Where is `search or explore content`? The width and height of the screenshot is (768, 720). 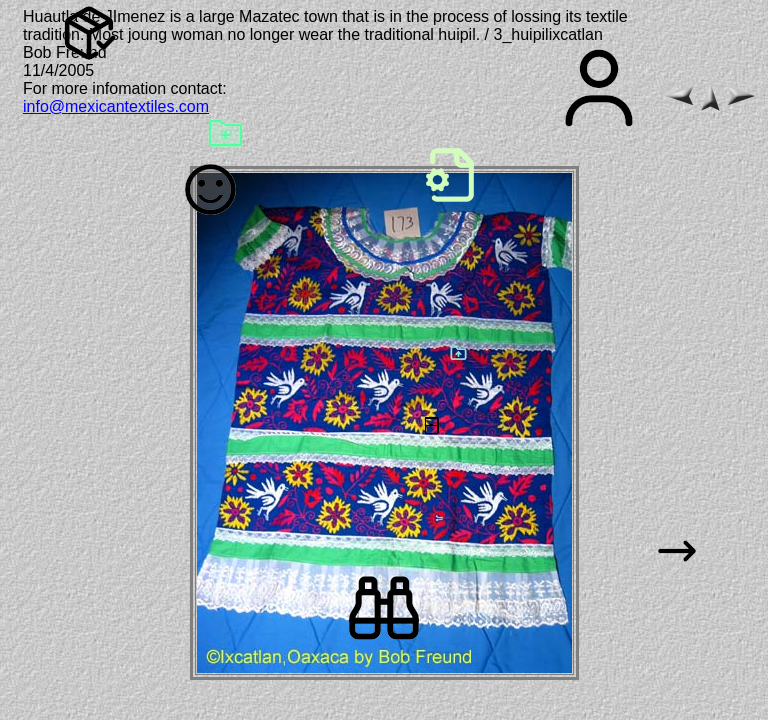
search or explore content is located at coordinates (384, 608).